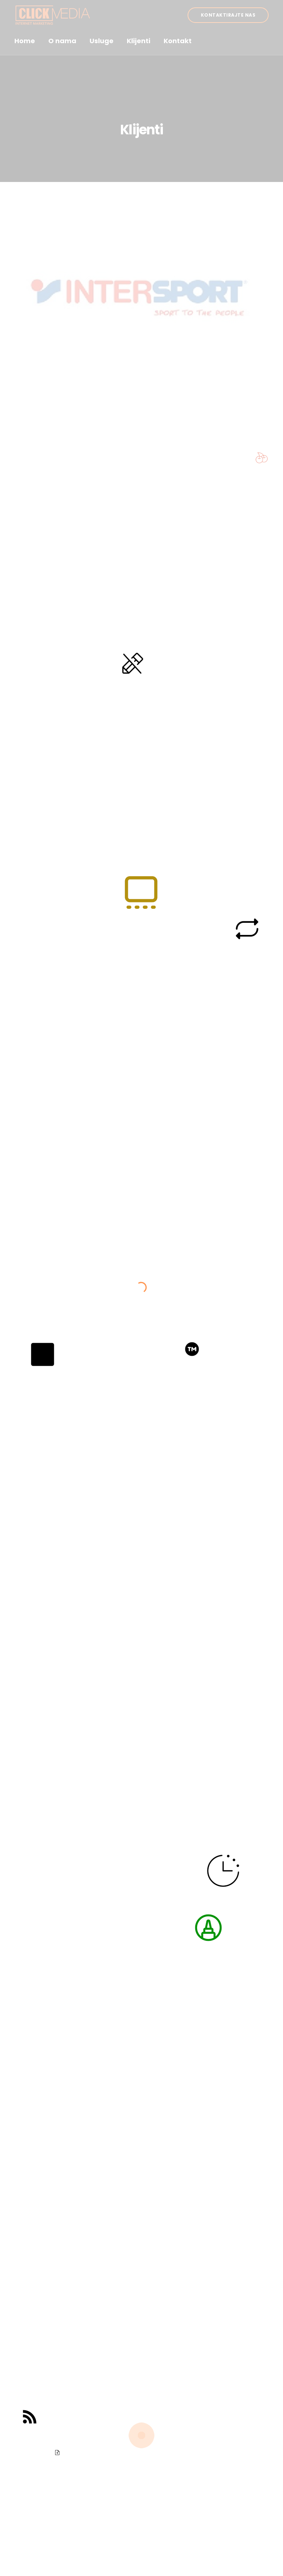 The width and height of the screenshot is (283, 2576). Describe the element at coordinates (29, 2417) in the screenshot. I see `subscribe to RSS feed` at that location.